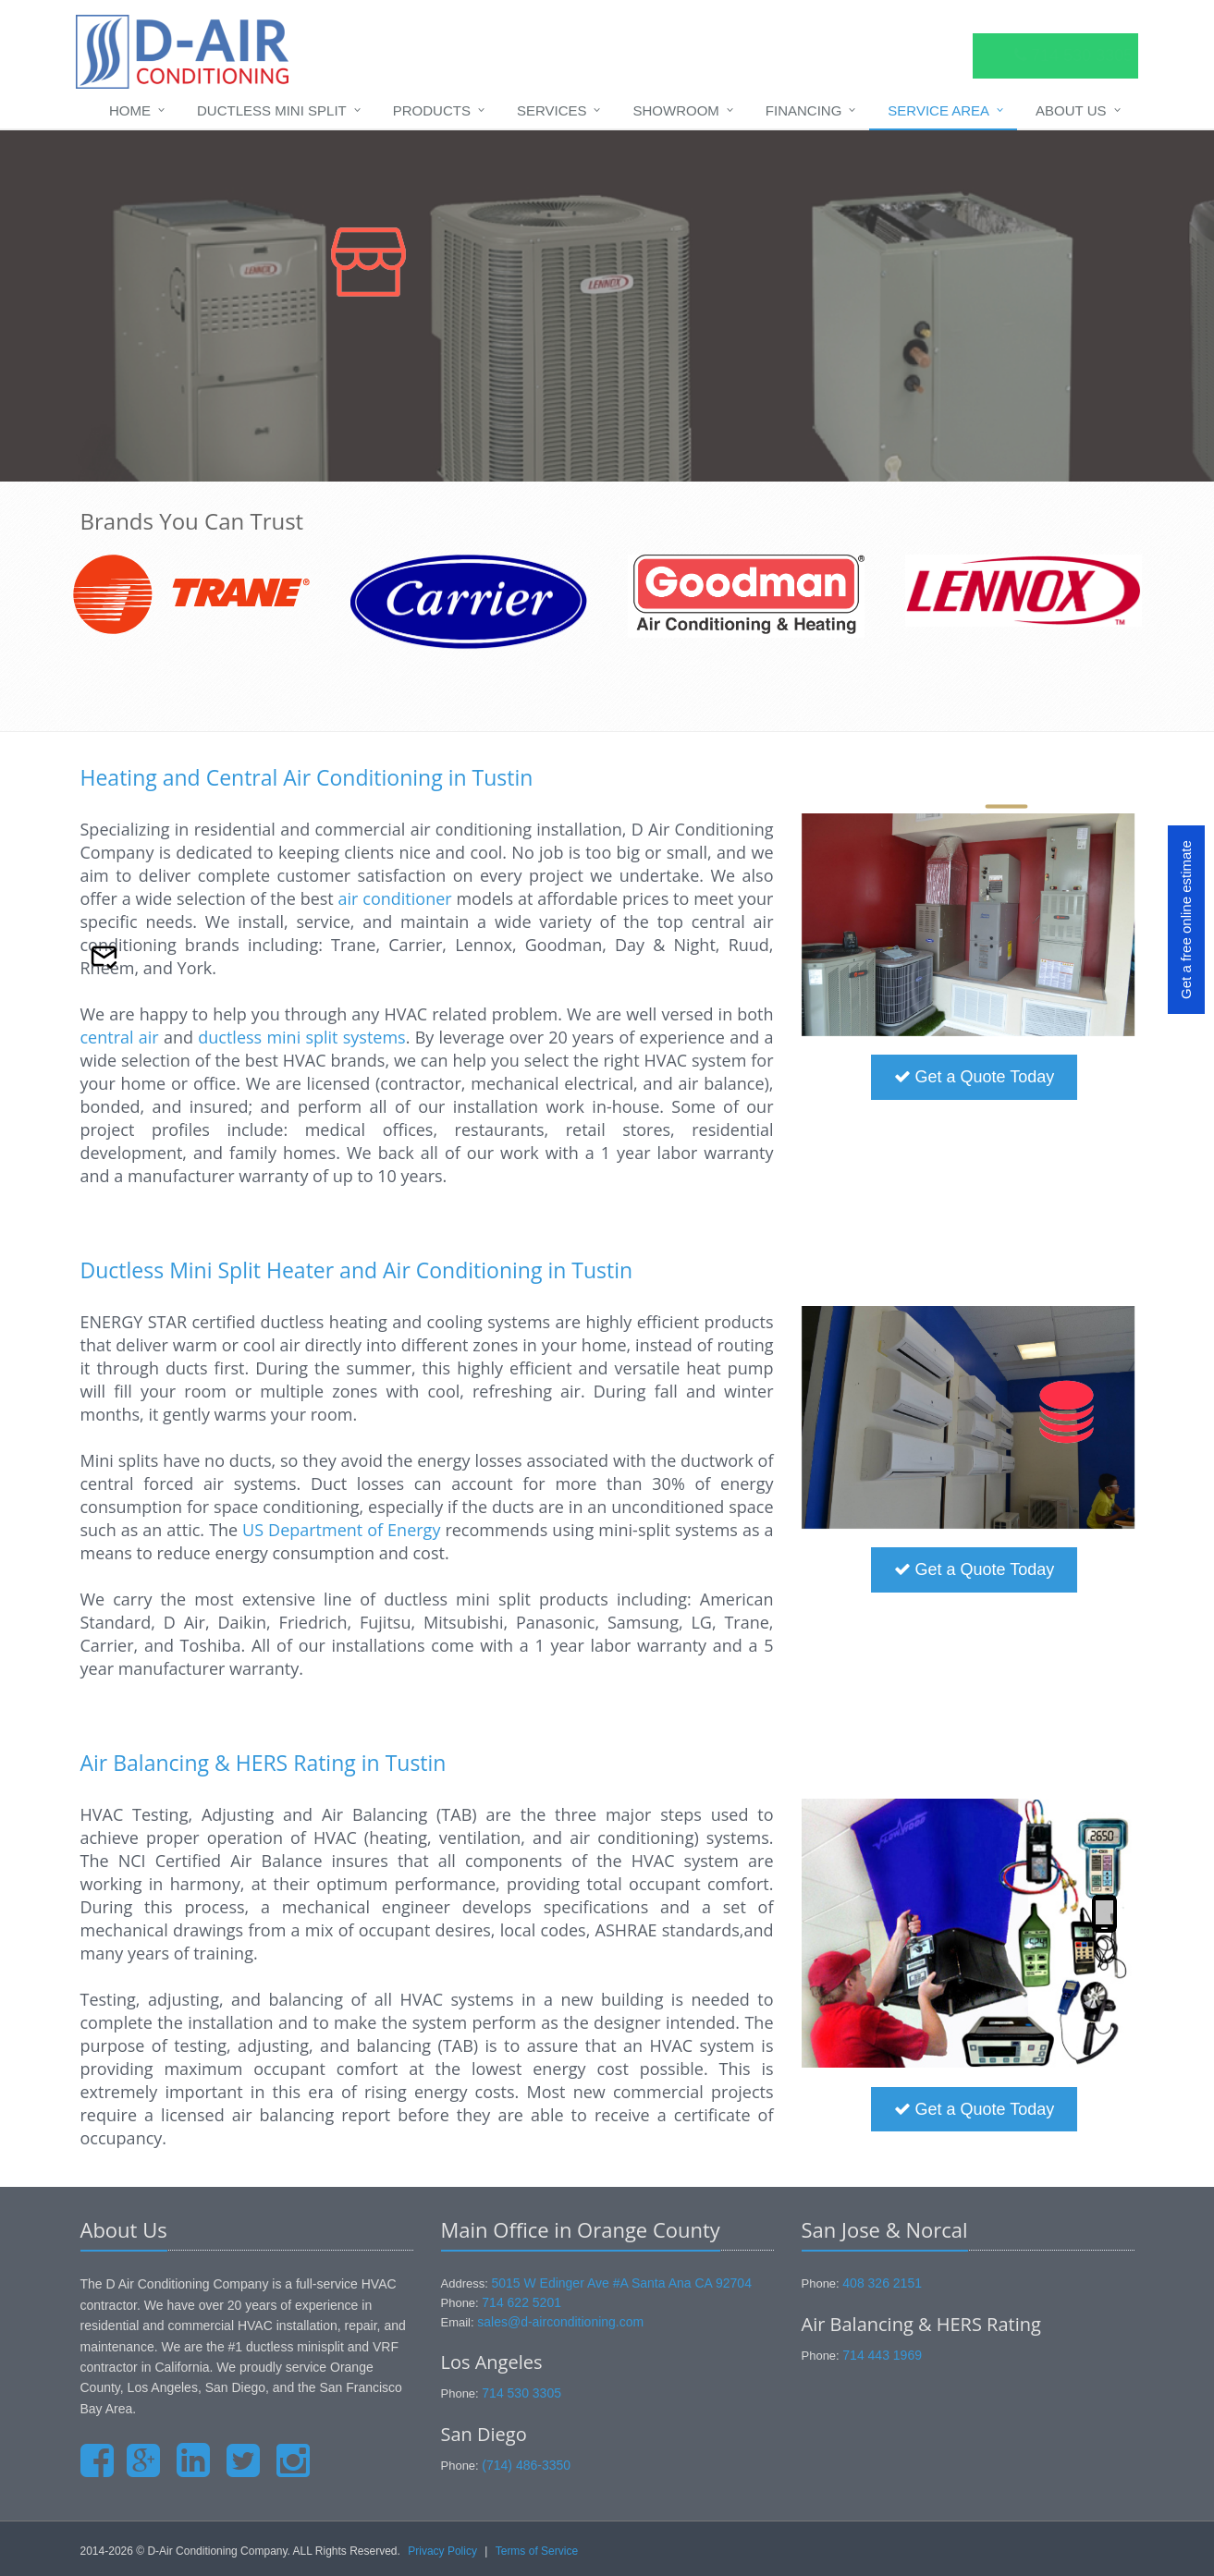  Describe the element at coordinates (1104, 1913) in the screenshot. I see `indicates an android device` at that location.